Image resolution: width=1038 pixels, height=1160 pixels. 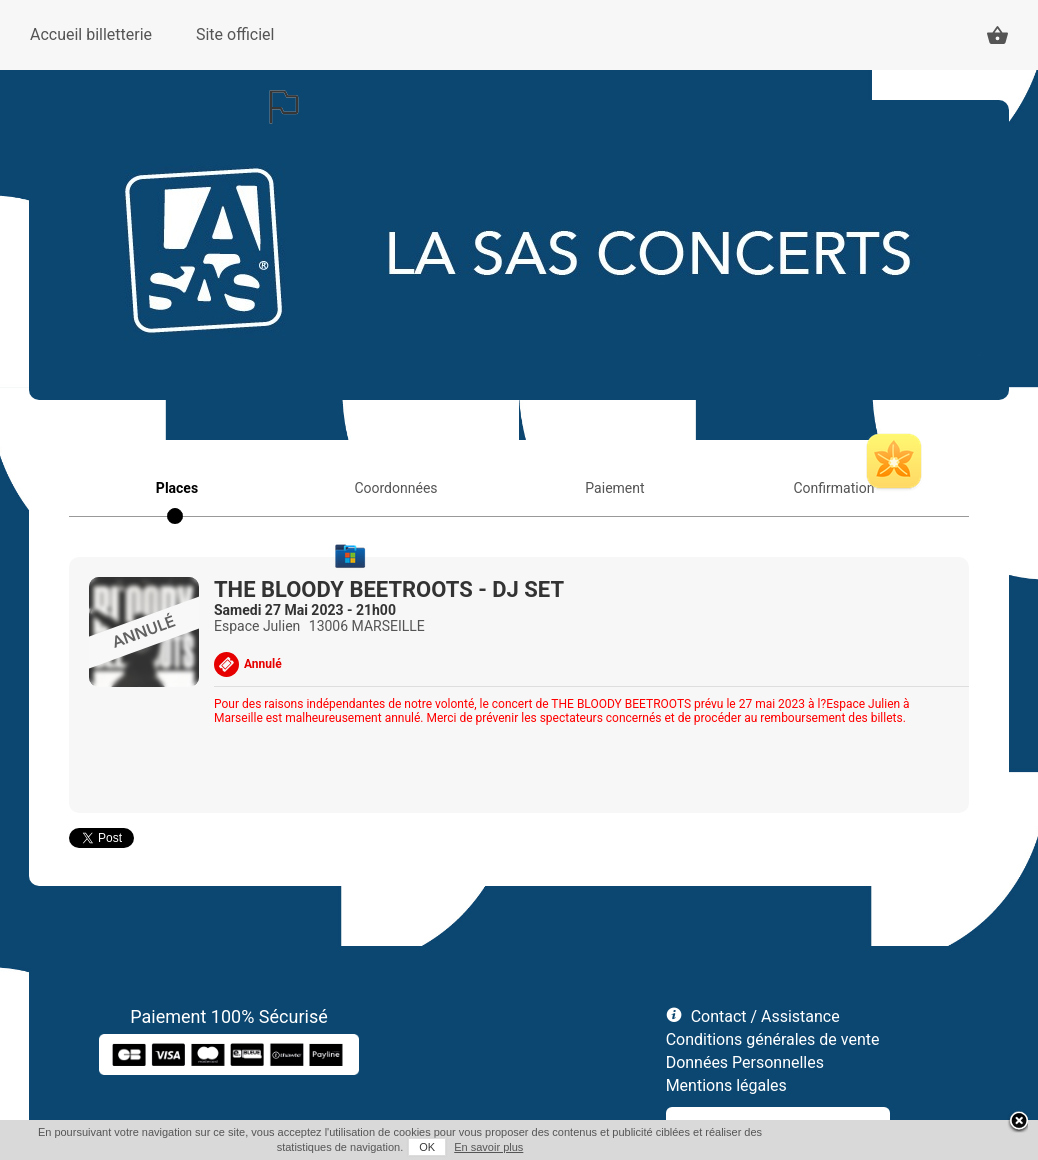 I want to click on access flag emojis in the emoji picker, so click(x=284, y=107).